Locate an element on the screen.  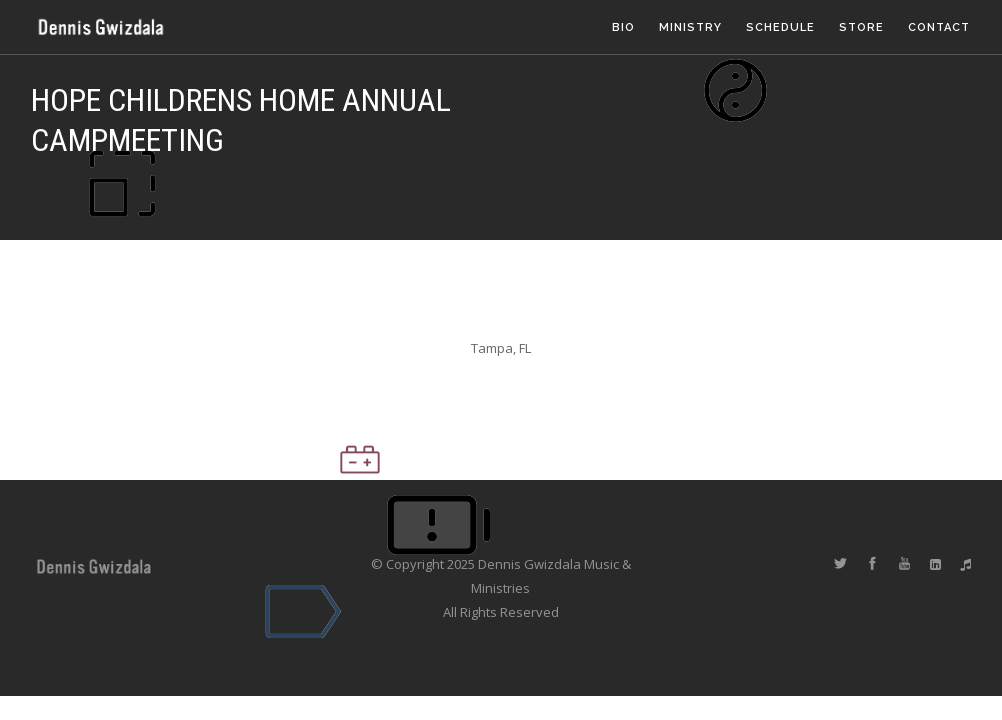
toggle balance or harmony mode is located at coordinates (735, 90).